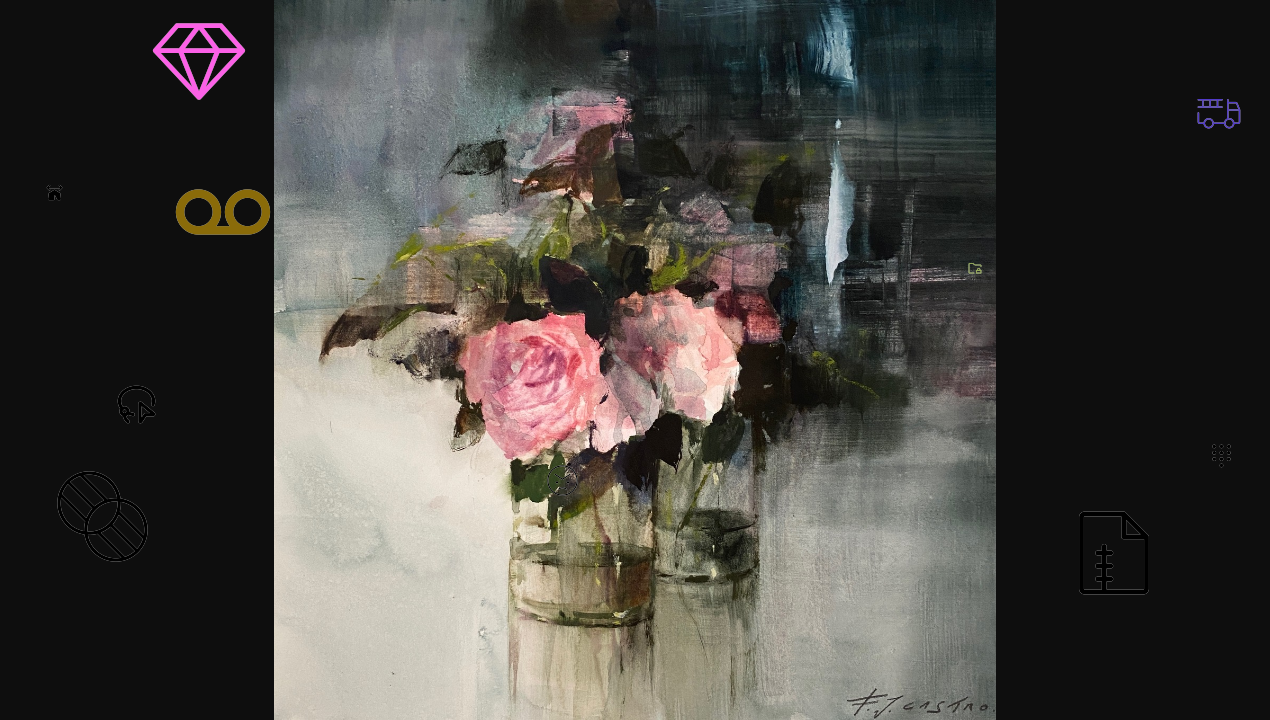 This screenshot has width=1270, height=720. What do you see at coordinates (102, 516) in the screenshot?
I see `exclude overlapping elements from selection` at bounding box center [102, 516].